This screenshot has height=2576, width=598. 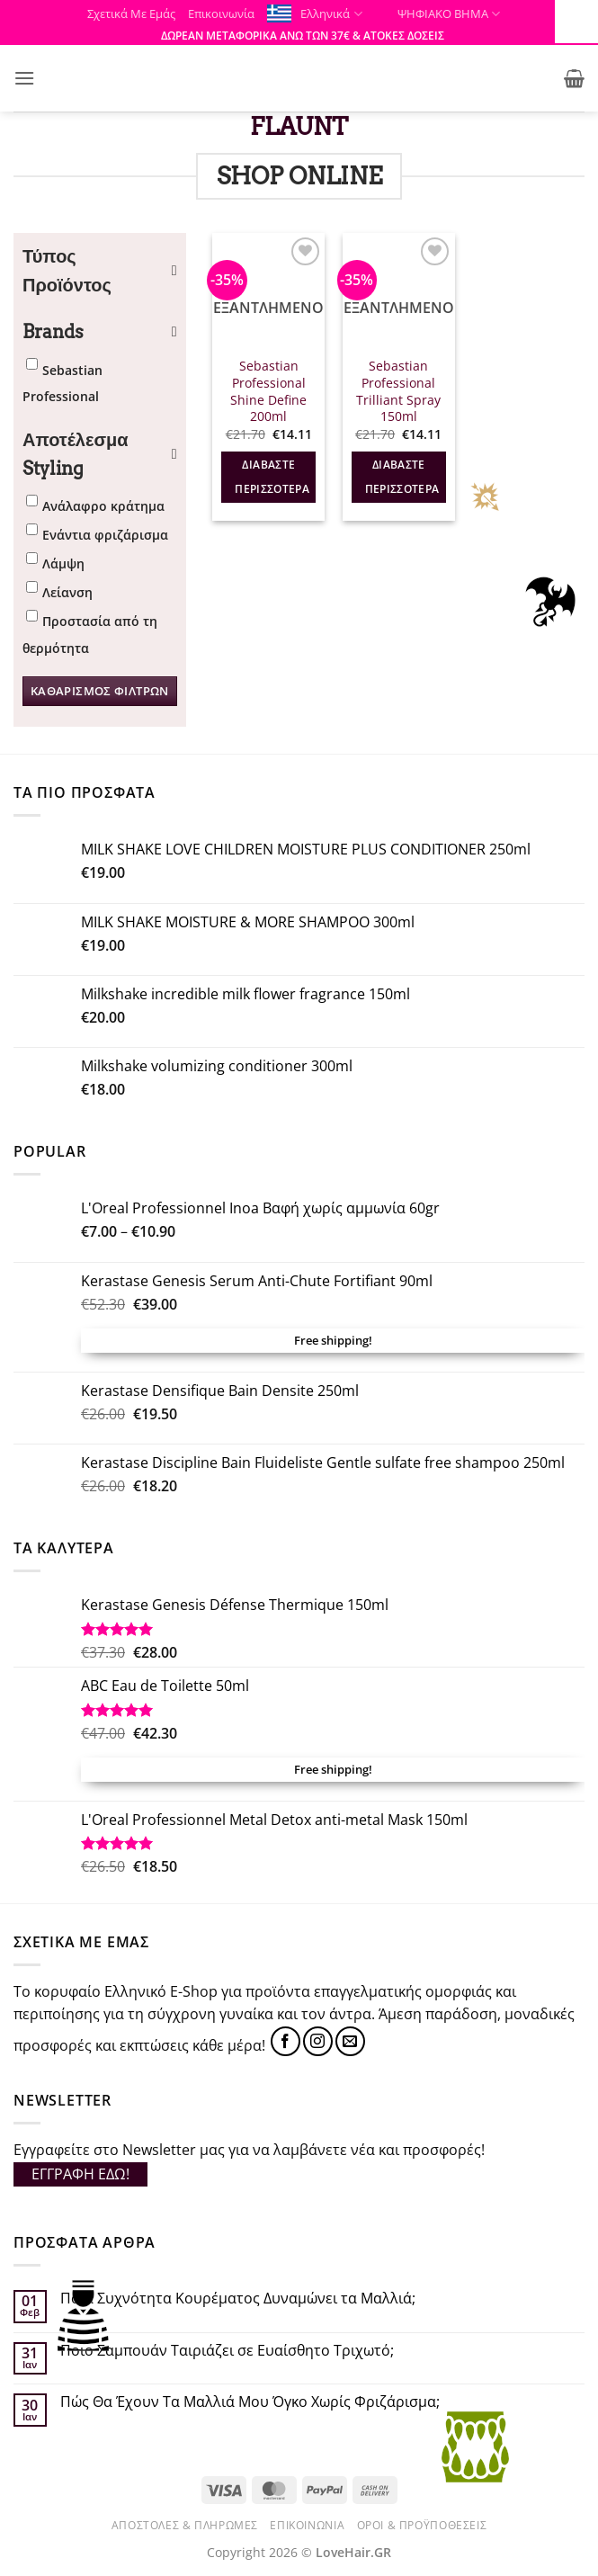 What do you see at coordinates (485, 496) in the screenshot?
I see `search with enhanced or powerful results` at bounding box center [485, 496].